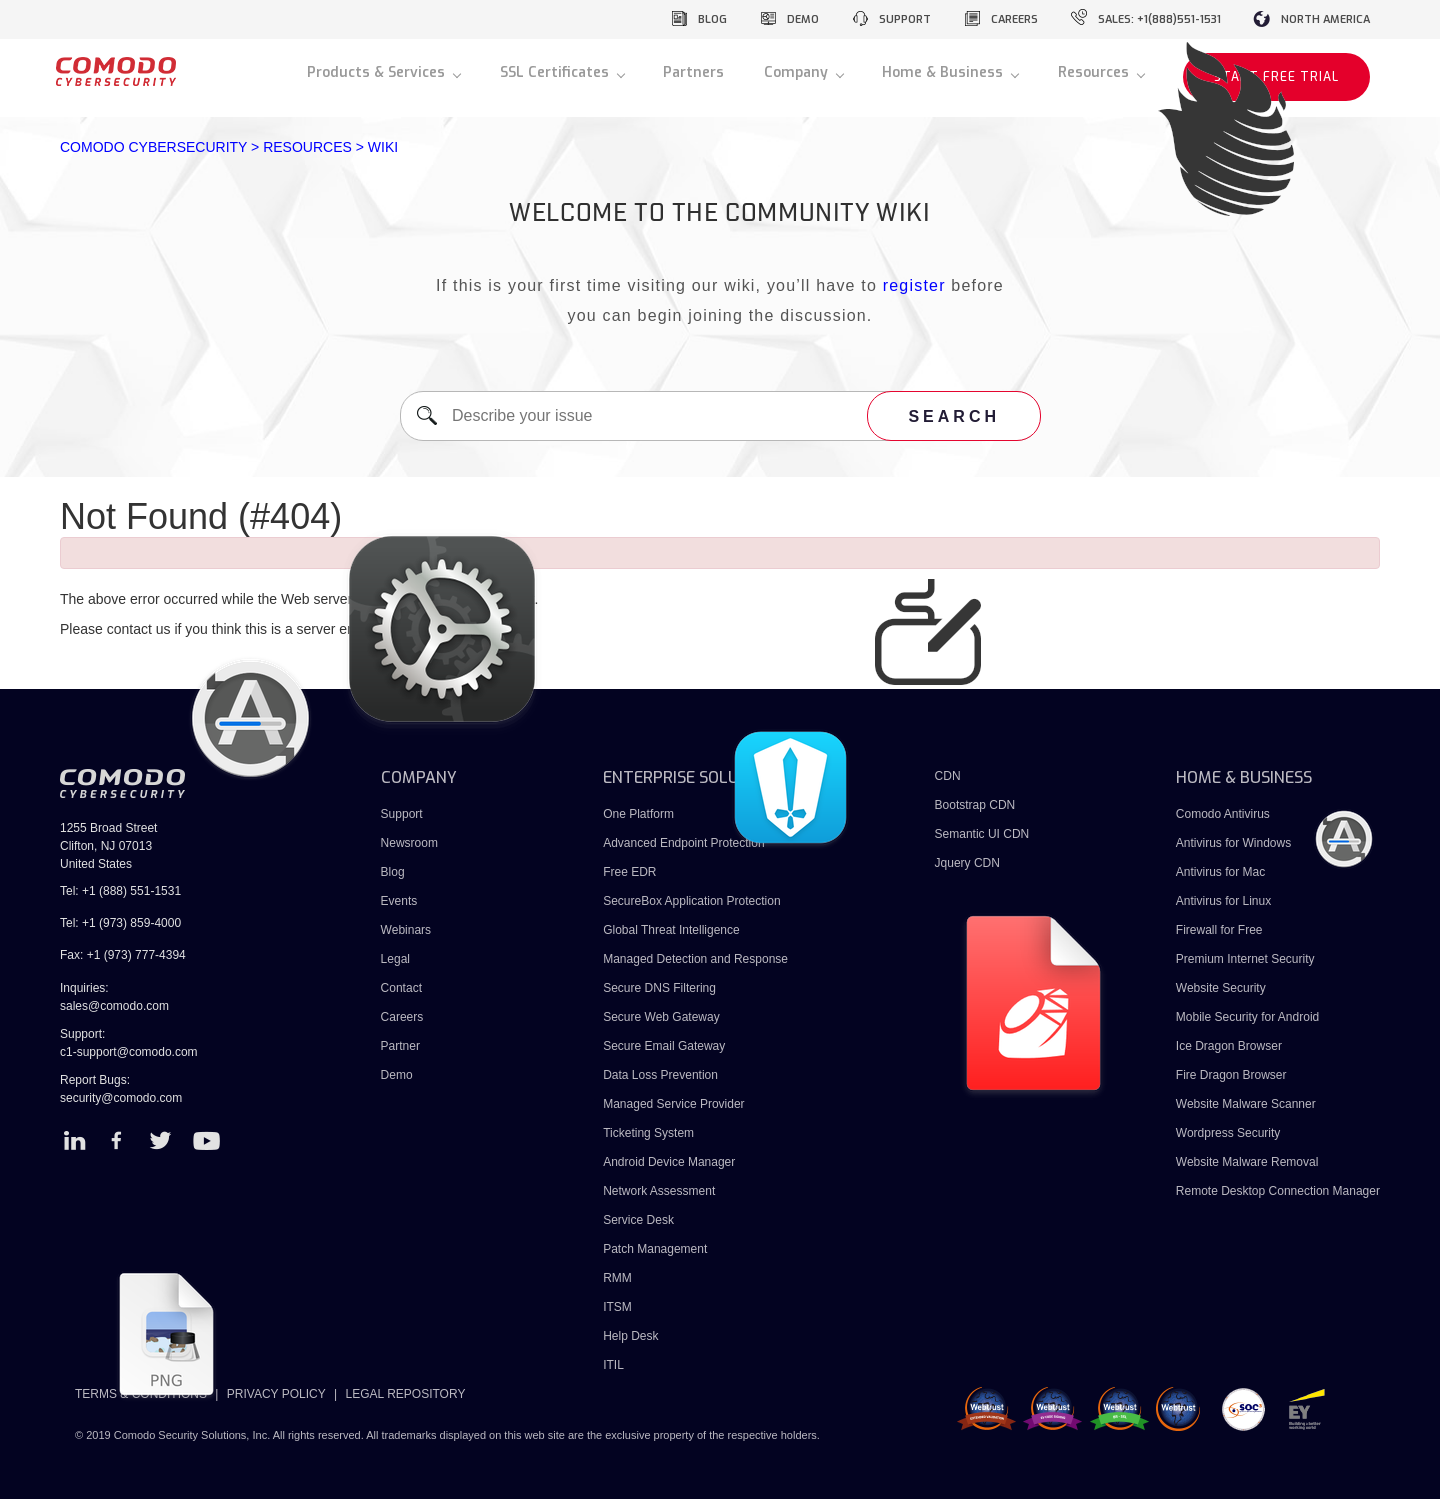  Describe the element at coordinates (250, 718) in the screenshot. I see `check for available software updates` at that location.